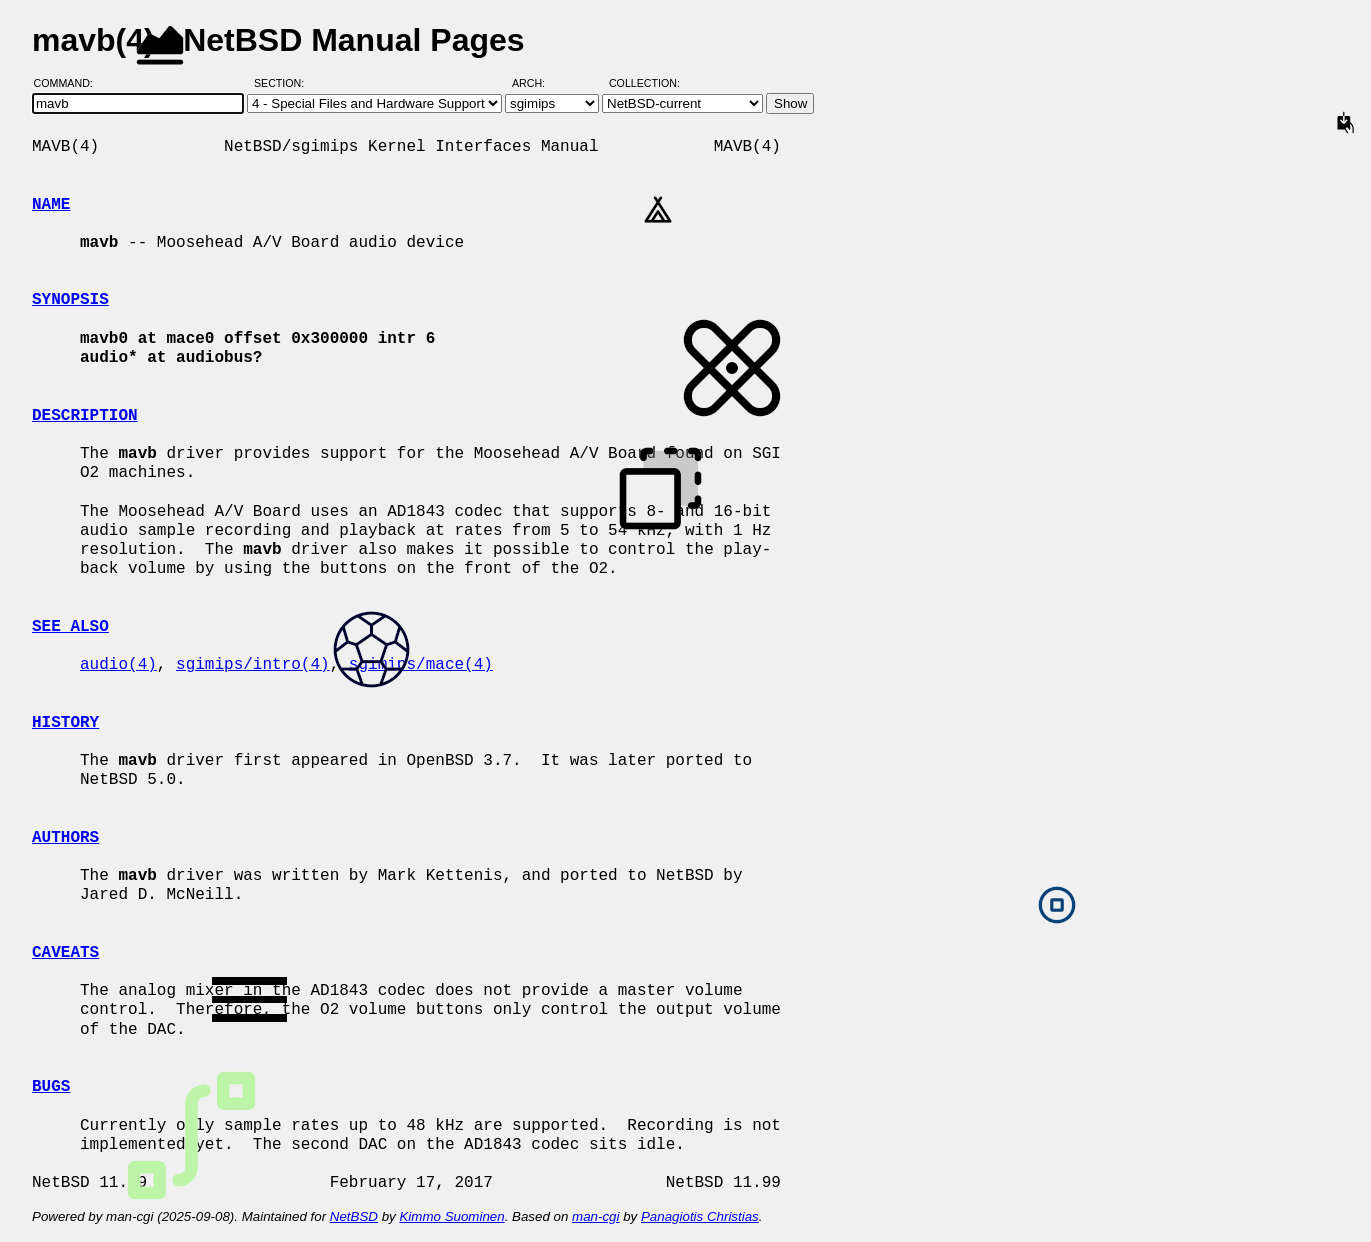  Describe the element at coordinates (191, 1135) in the screenshot. I see `view route between two points` at that location.